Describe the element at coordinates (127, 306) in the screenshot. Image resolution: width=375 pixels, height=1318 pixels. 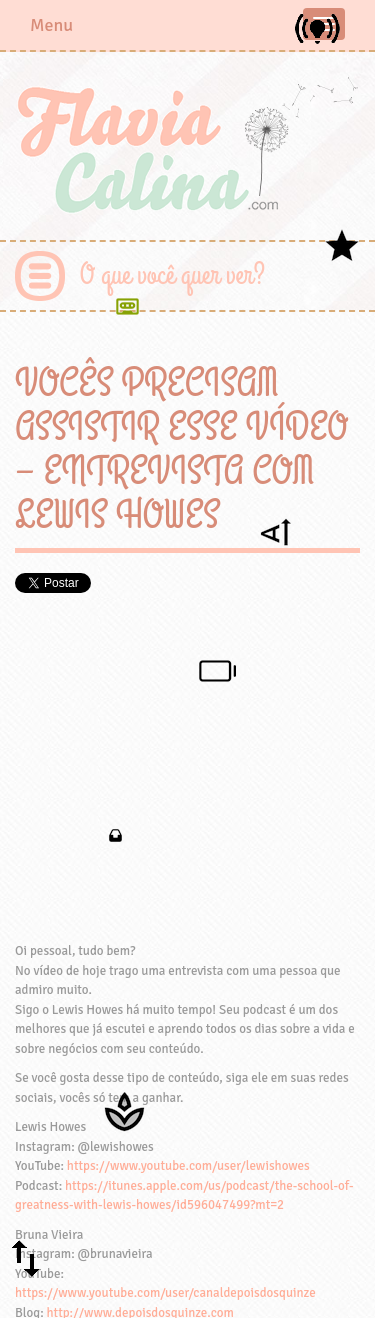
I see `access audio recordings or voice memos` at that location.